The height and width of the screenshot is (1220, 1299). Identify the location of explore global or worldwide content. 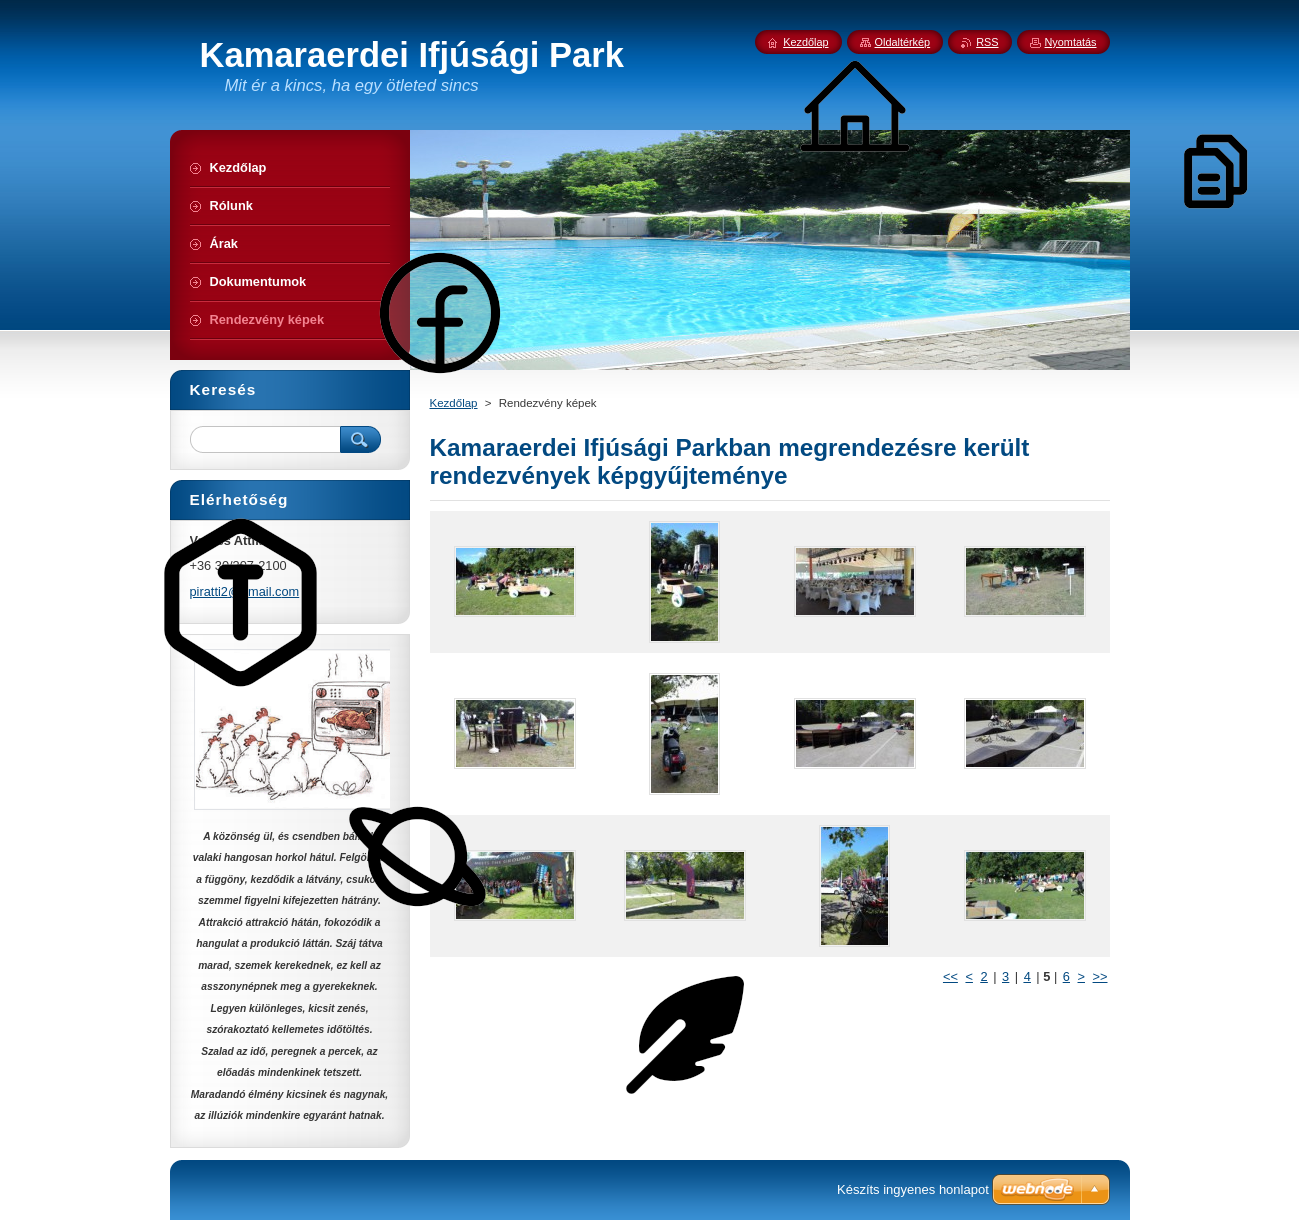
(417, 856).